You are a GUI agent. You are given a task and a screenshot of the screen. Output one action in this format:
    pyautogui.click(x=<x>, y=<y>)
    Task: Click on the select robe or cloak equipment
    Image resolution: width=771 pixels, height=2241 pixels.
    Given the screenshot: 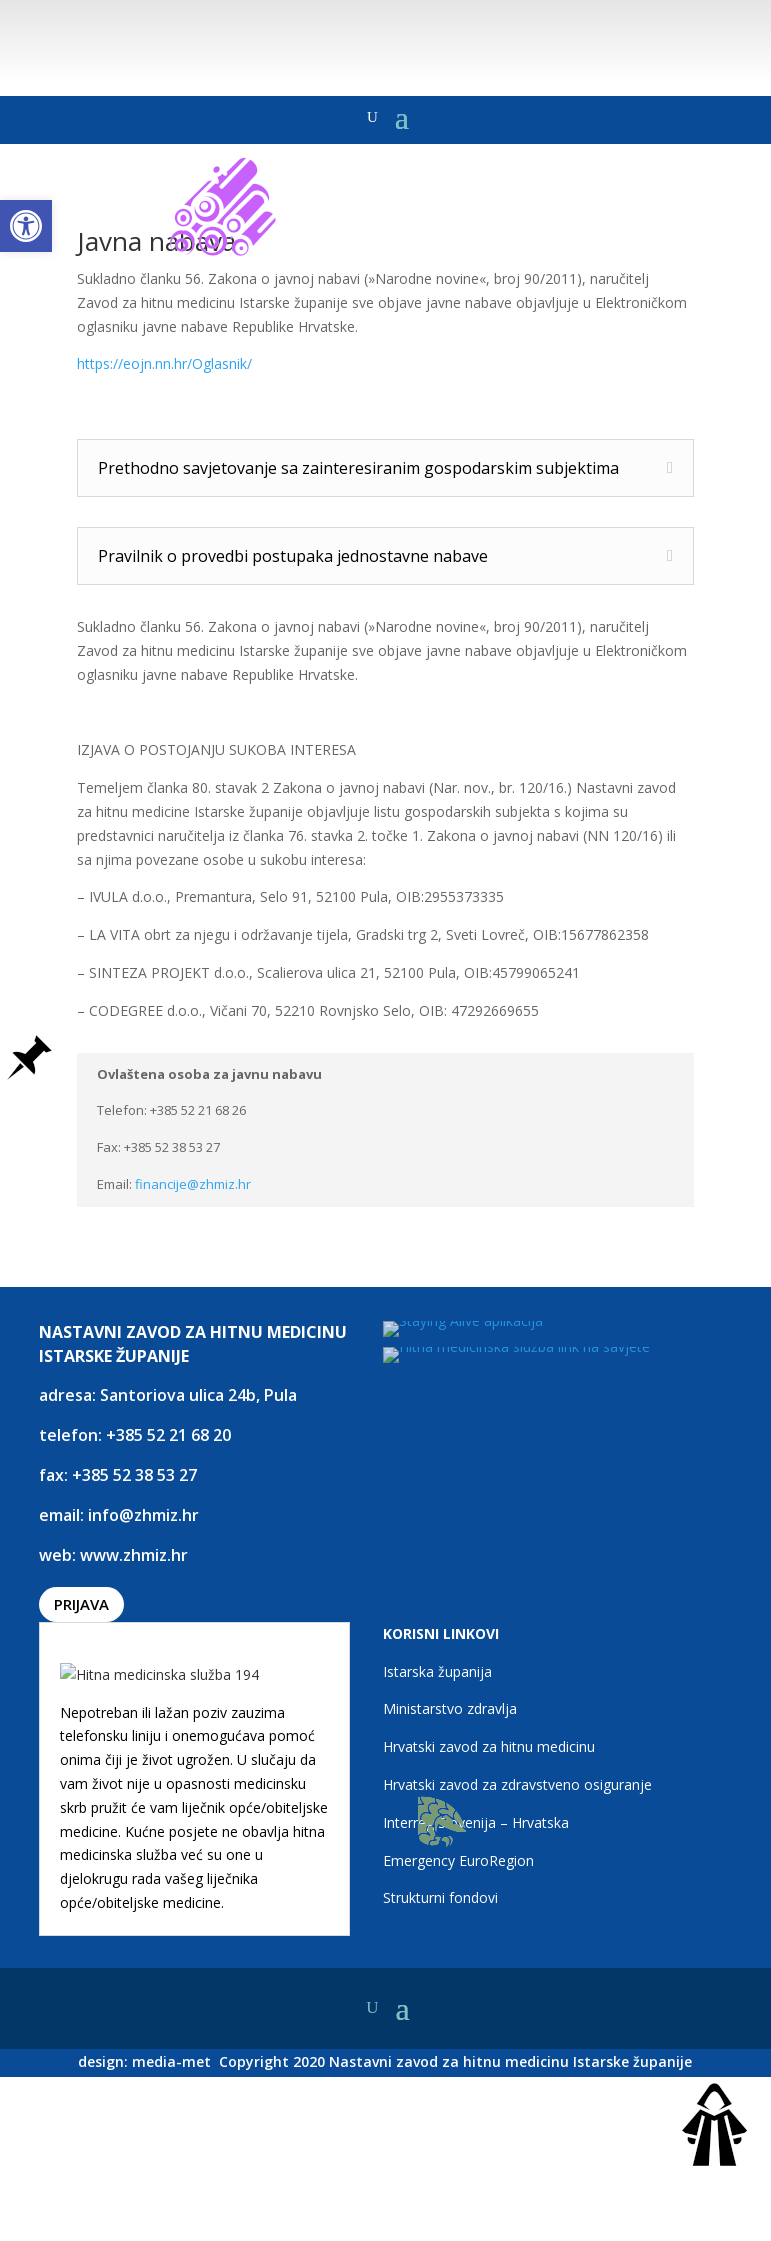 What is the action you would take?
    pyautogui.click(x=714, y=2124)
    